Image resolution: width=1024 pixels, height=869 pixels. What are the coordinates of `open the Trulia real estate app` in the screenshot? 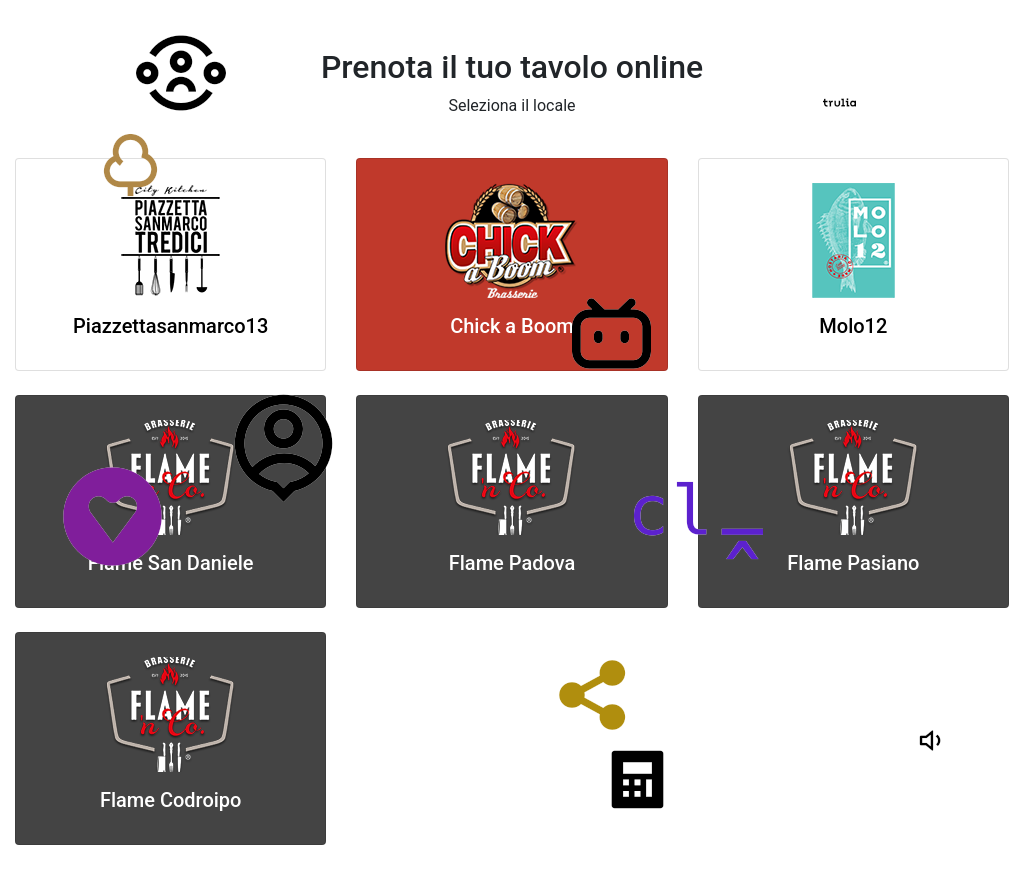 It's located at (839, 102).